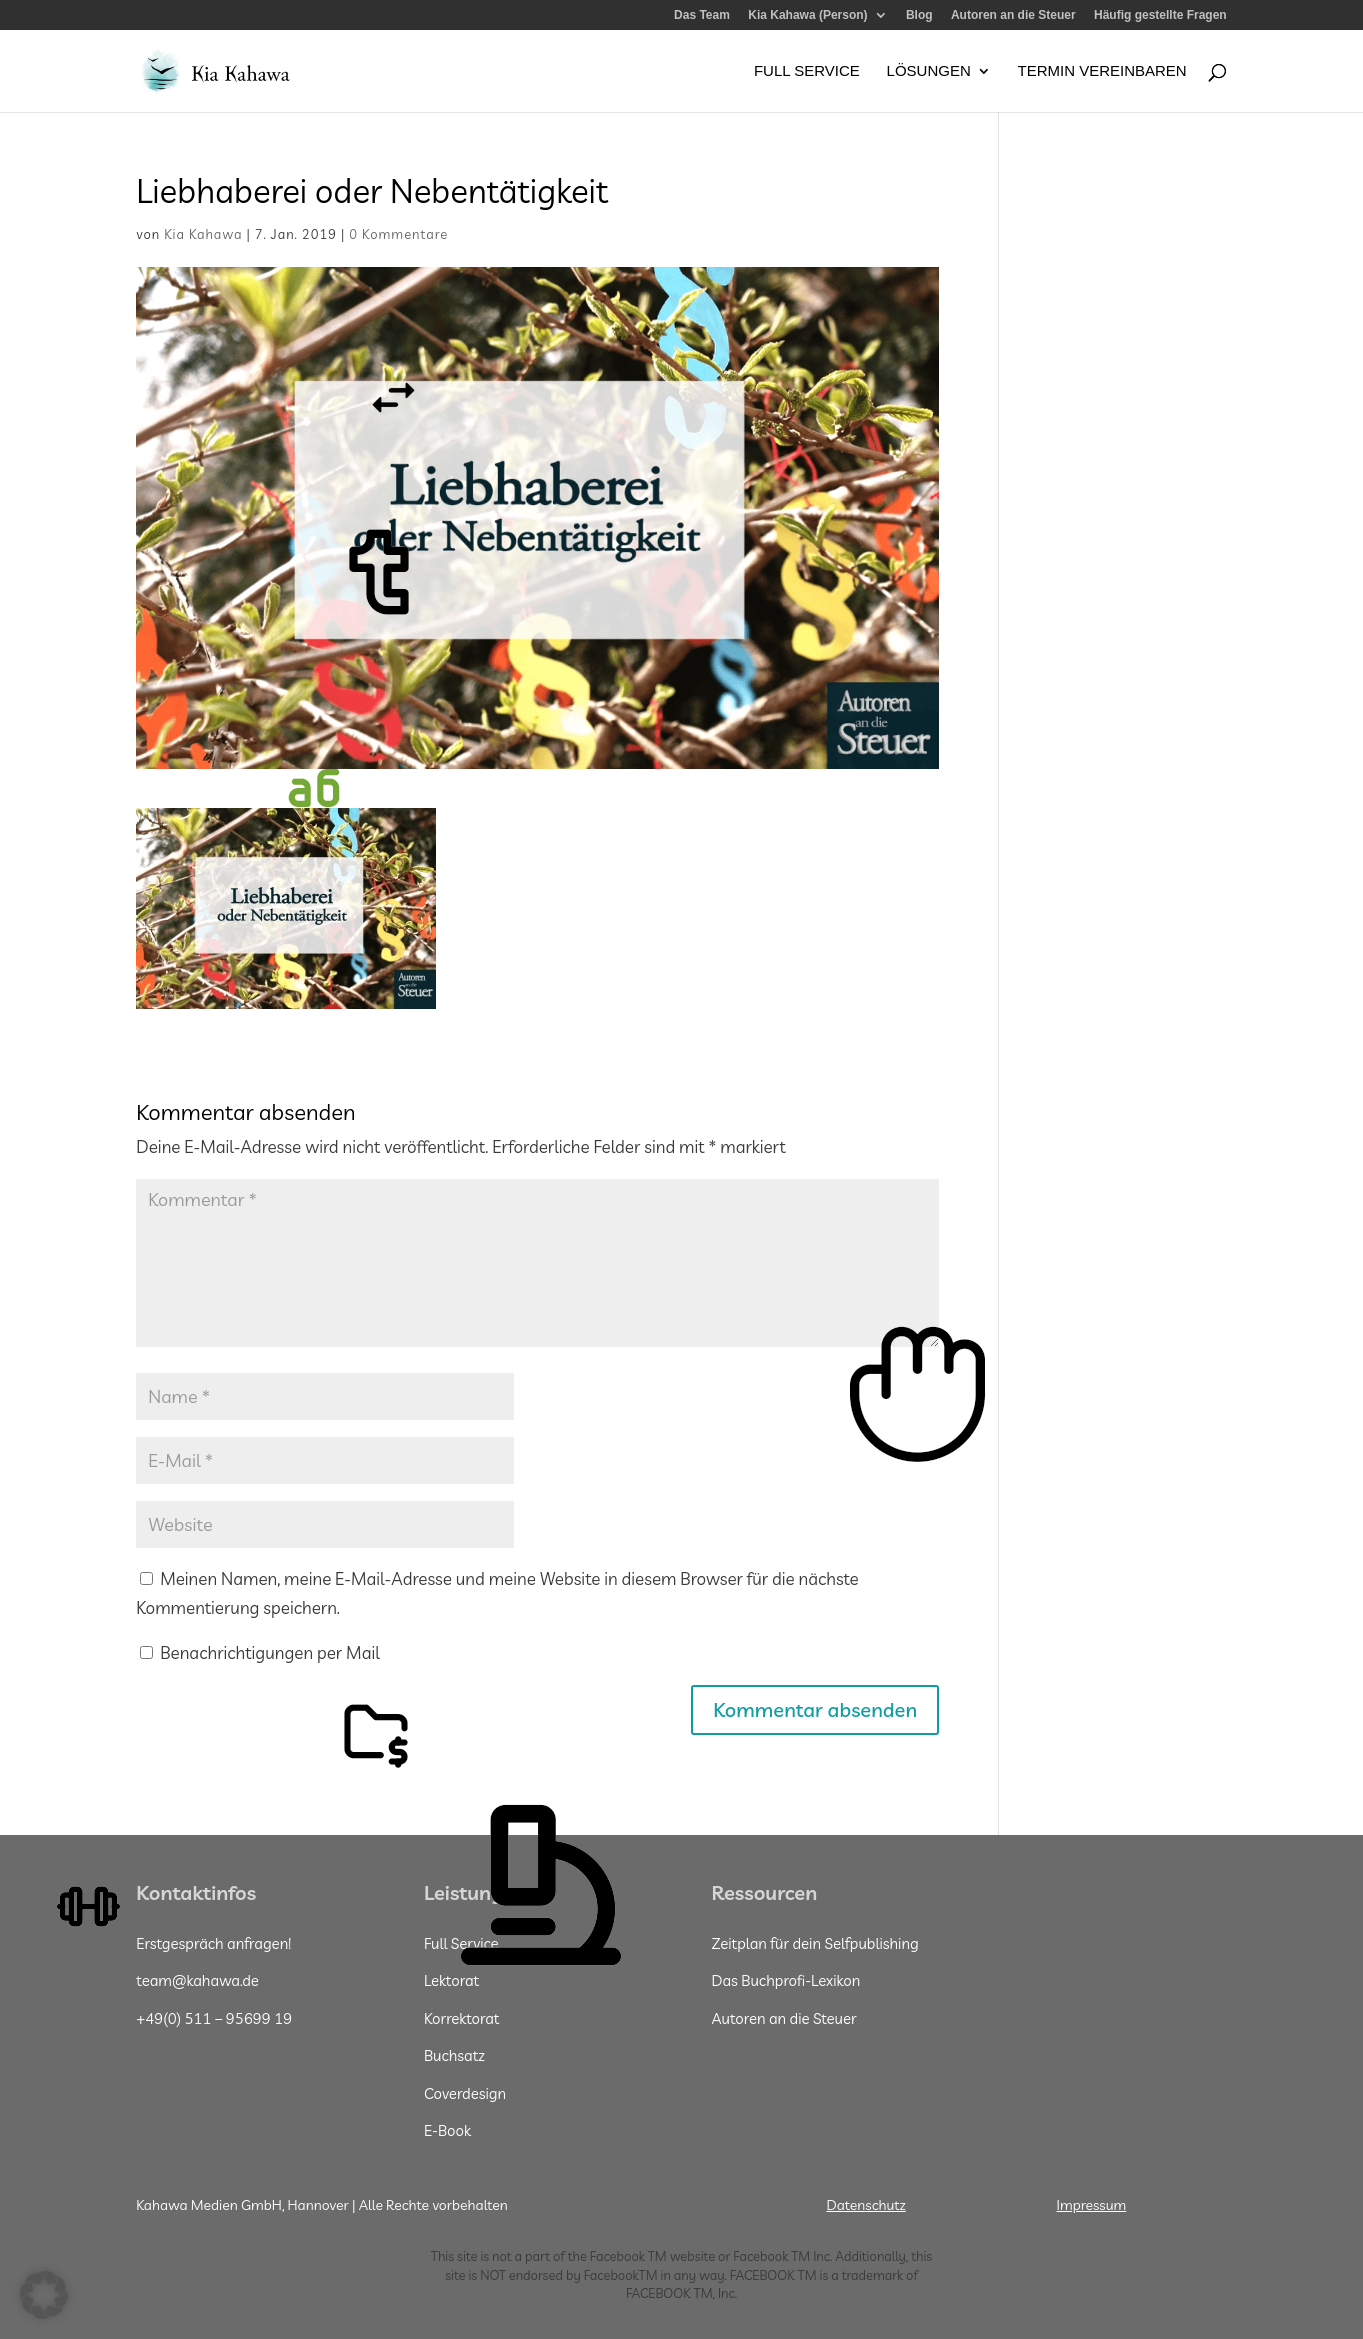  What do you see at coordinates (88, 1906) in the screenshot?
I see `access workout or fitness features` at bounding box center [88, 1906].